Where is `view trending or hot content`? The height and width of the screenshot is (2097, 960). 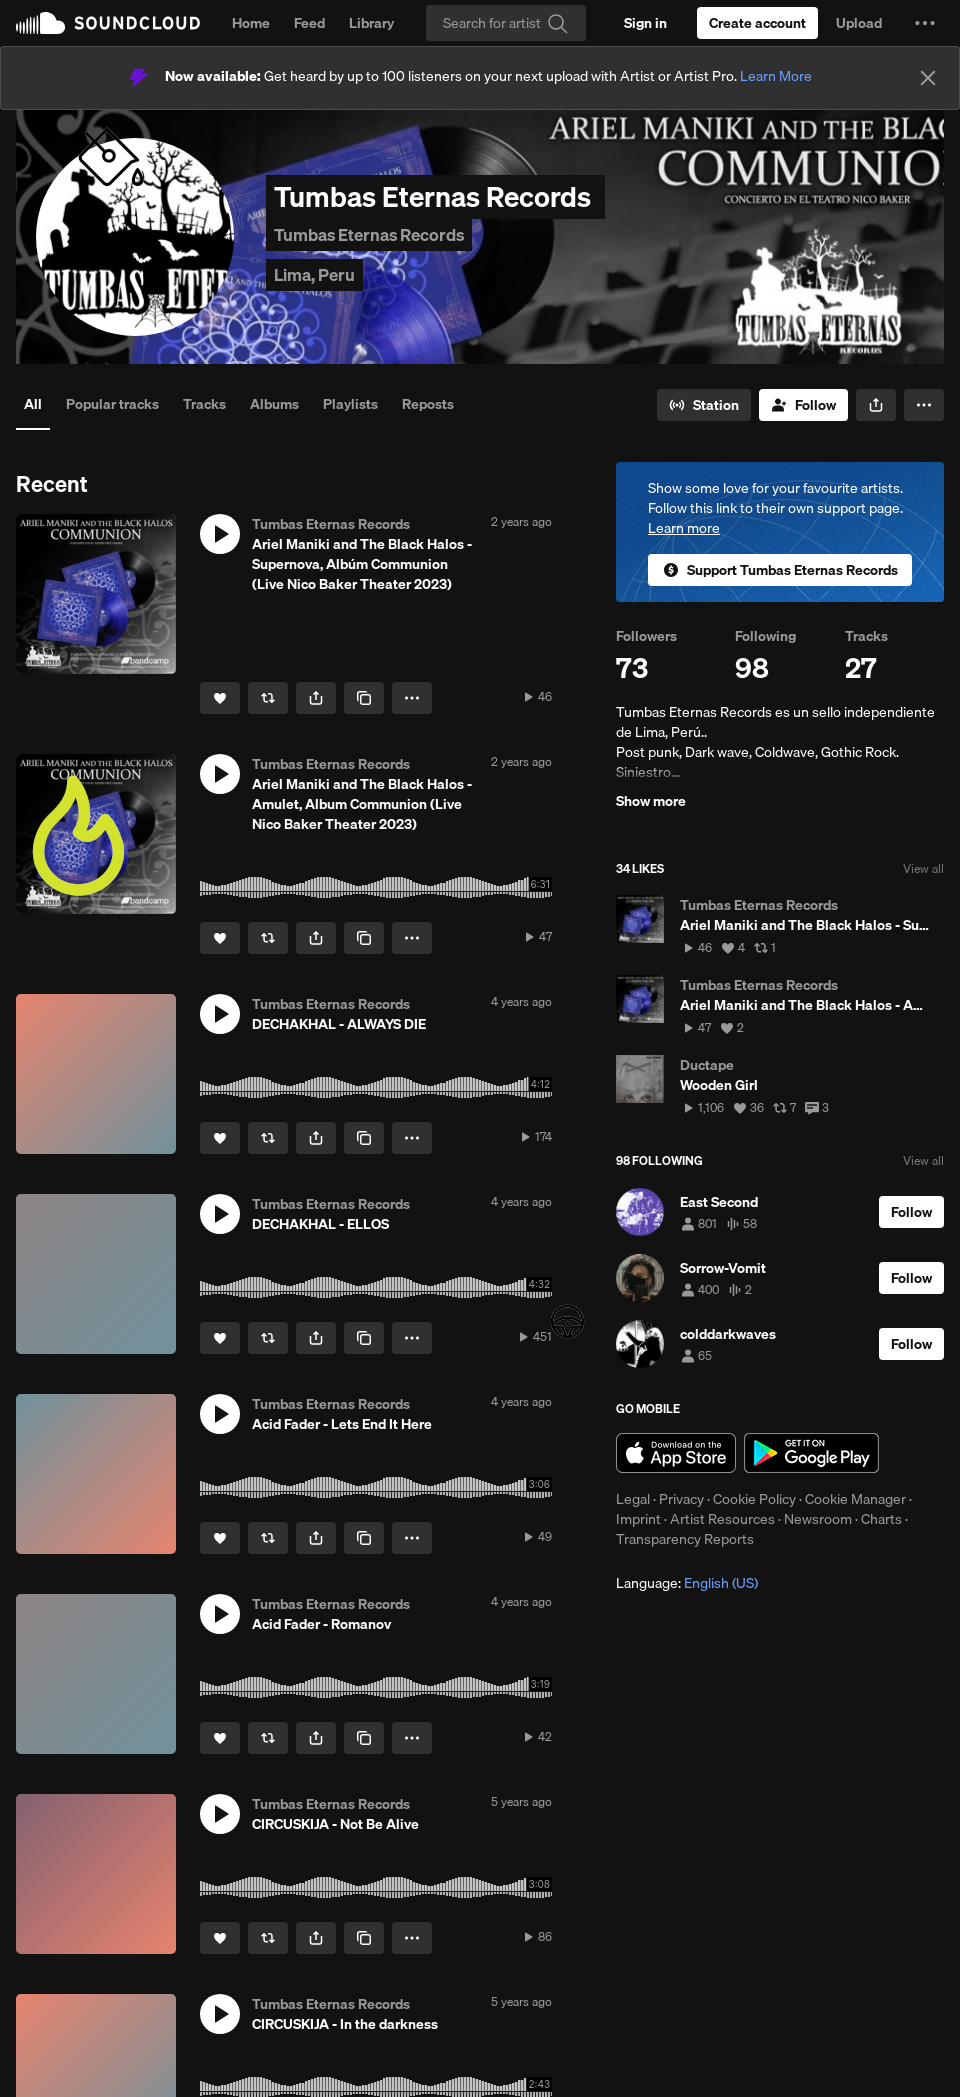 view trending or hot content is located at coordinates (78, 838).